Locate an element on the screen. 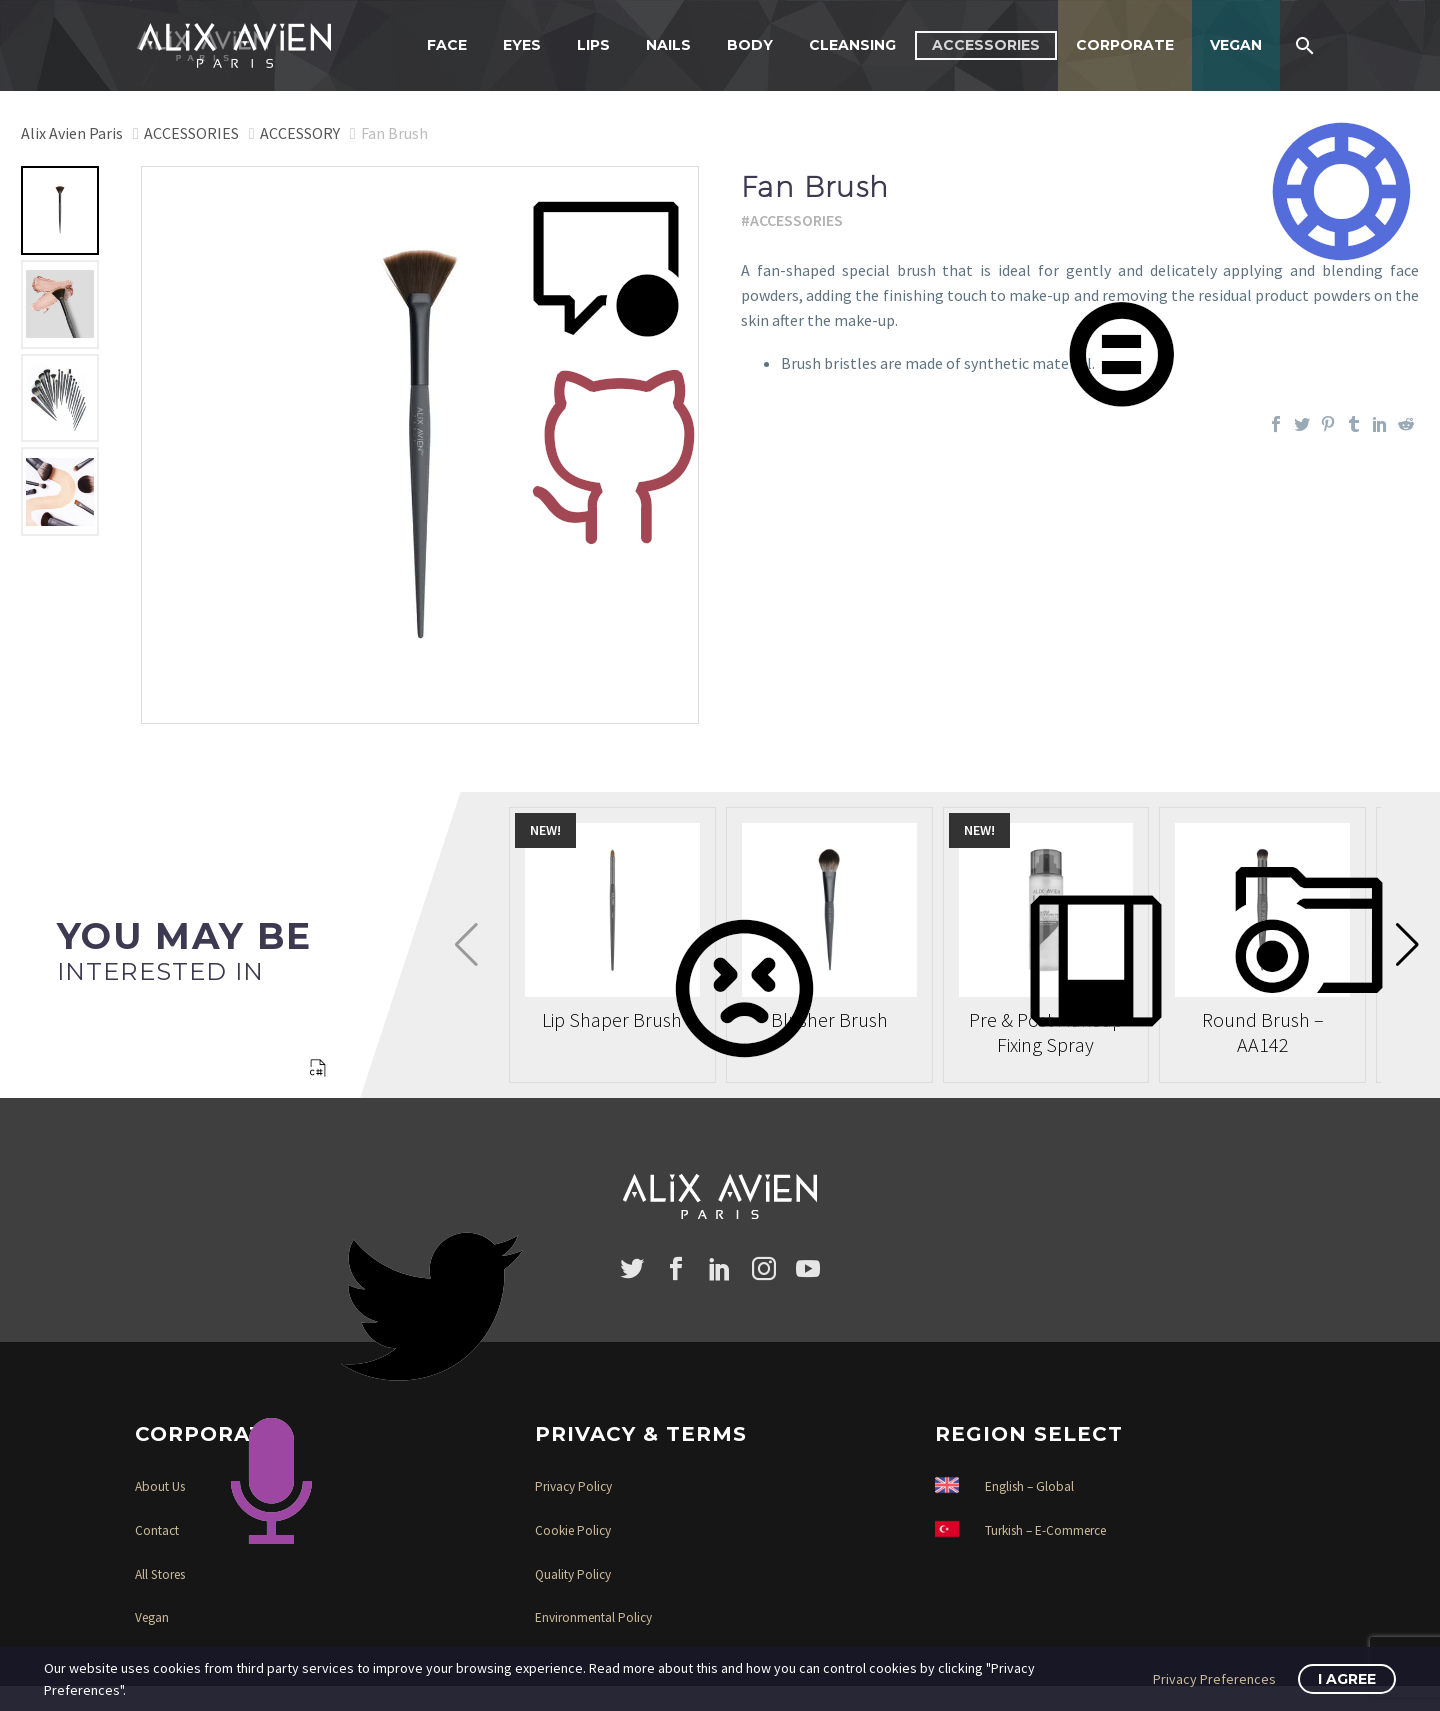 Image resolution: width=1440 pixels, height=1711 pixels. indicates an unverified conditional breakpoint in debug mode is located at coordinates (1121, 354).